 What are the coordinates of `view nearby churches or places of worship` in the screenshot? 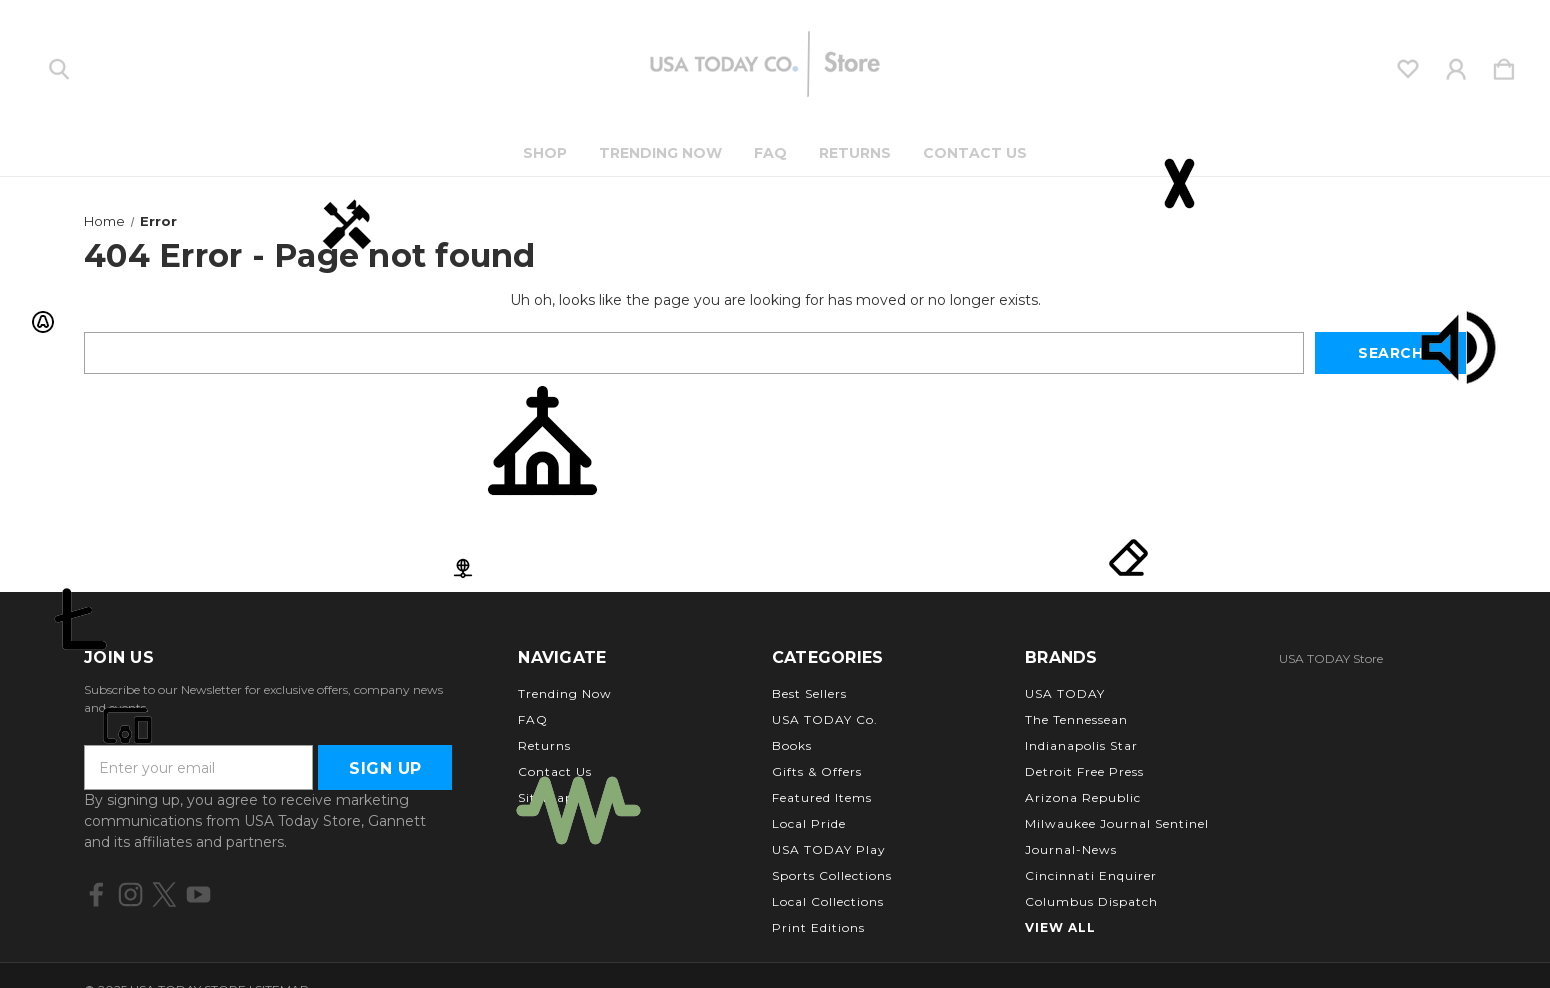 It's located at (542, 440).